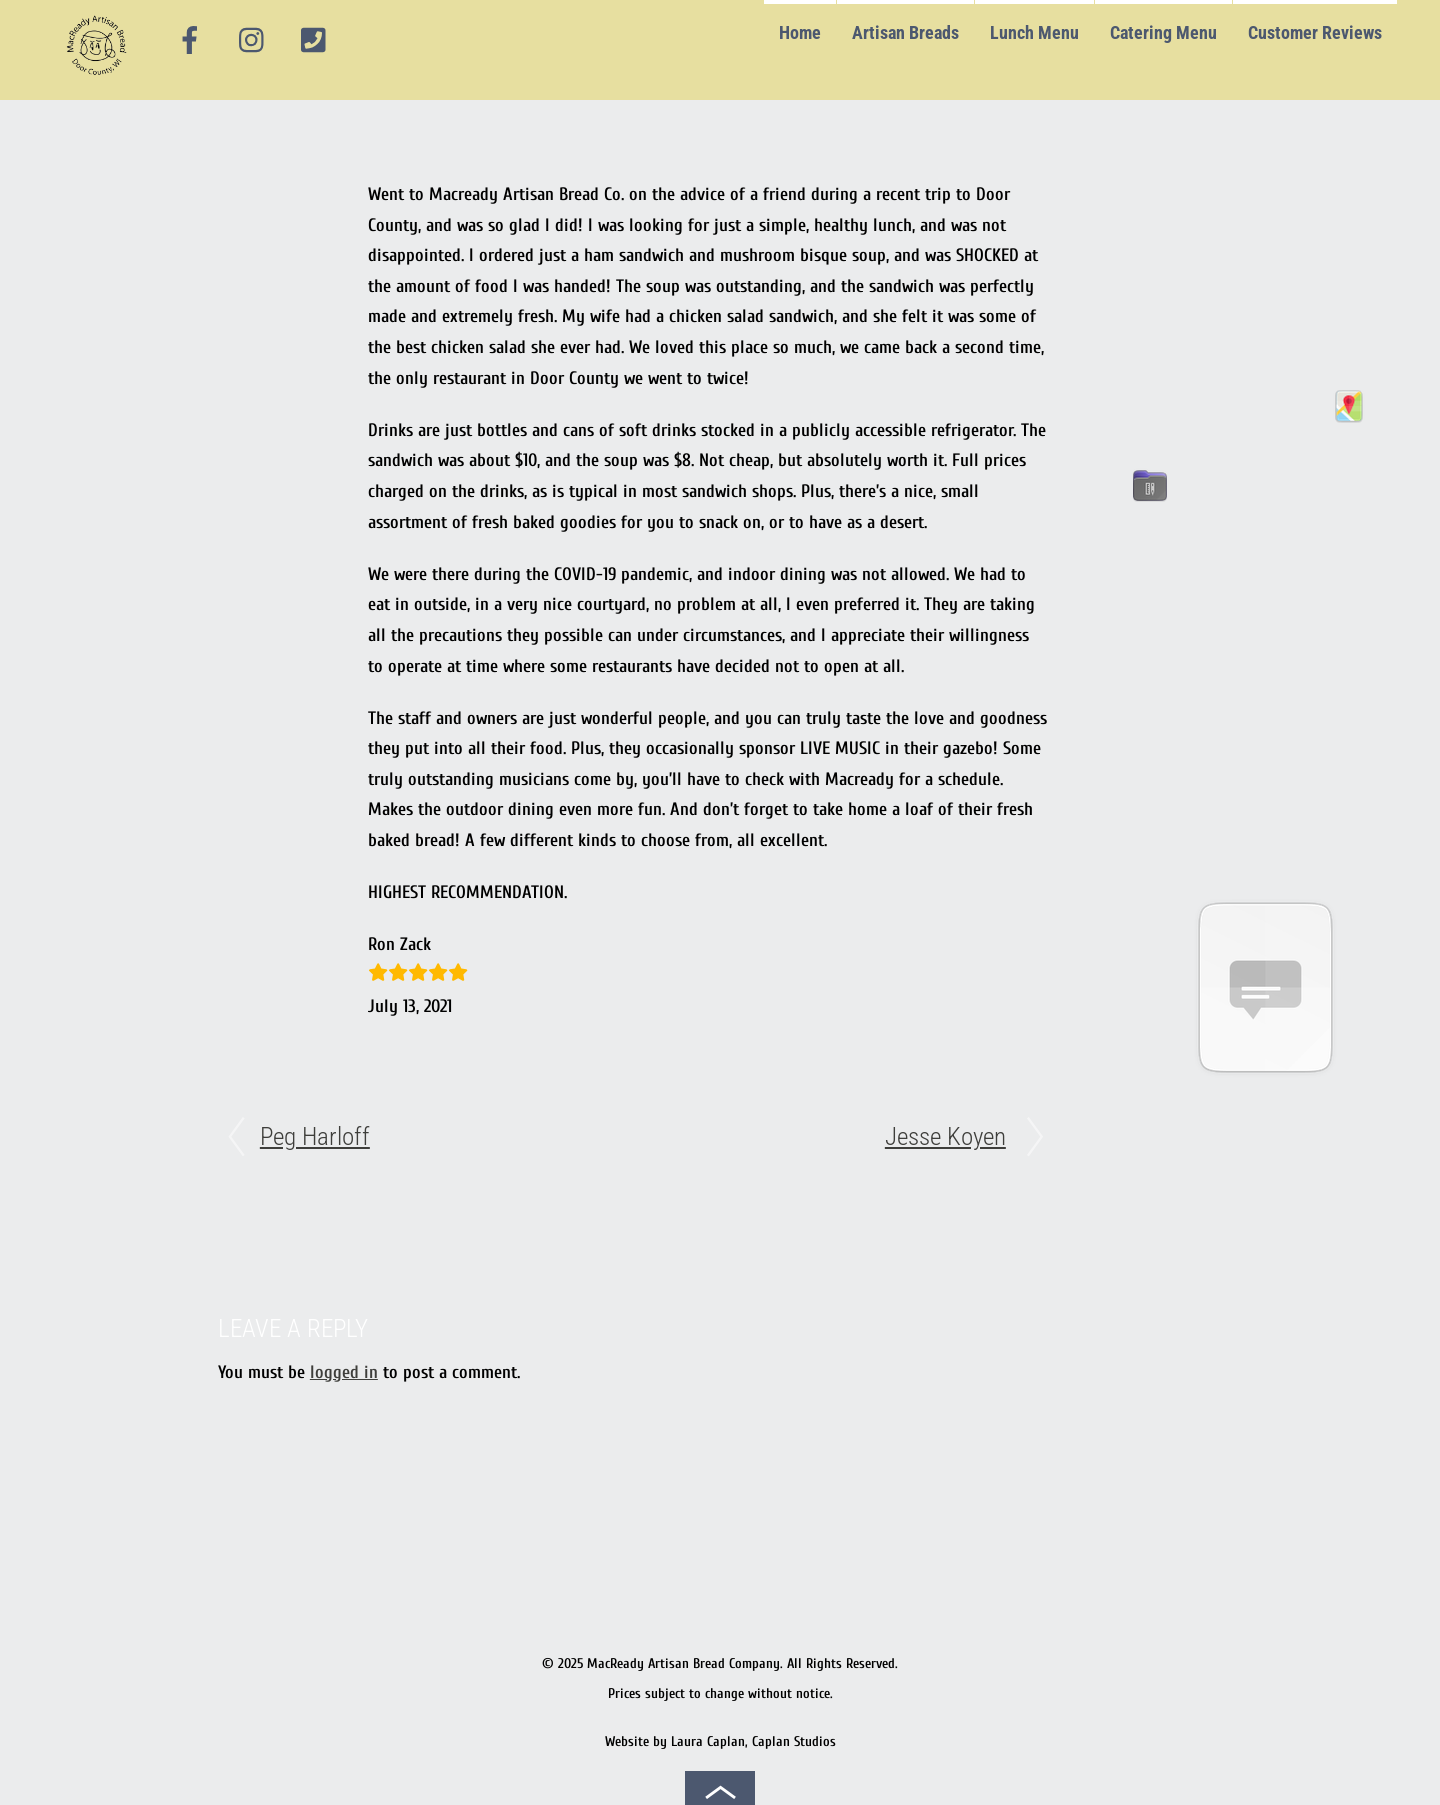 This screenshot has width=1440, height=1805. What do you see at coordinates (1150, 485) in the screenshot?
I see `open templates folder` at bounding box center [1150, 485].